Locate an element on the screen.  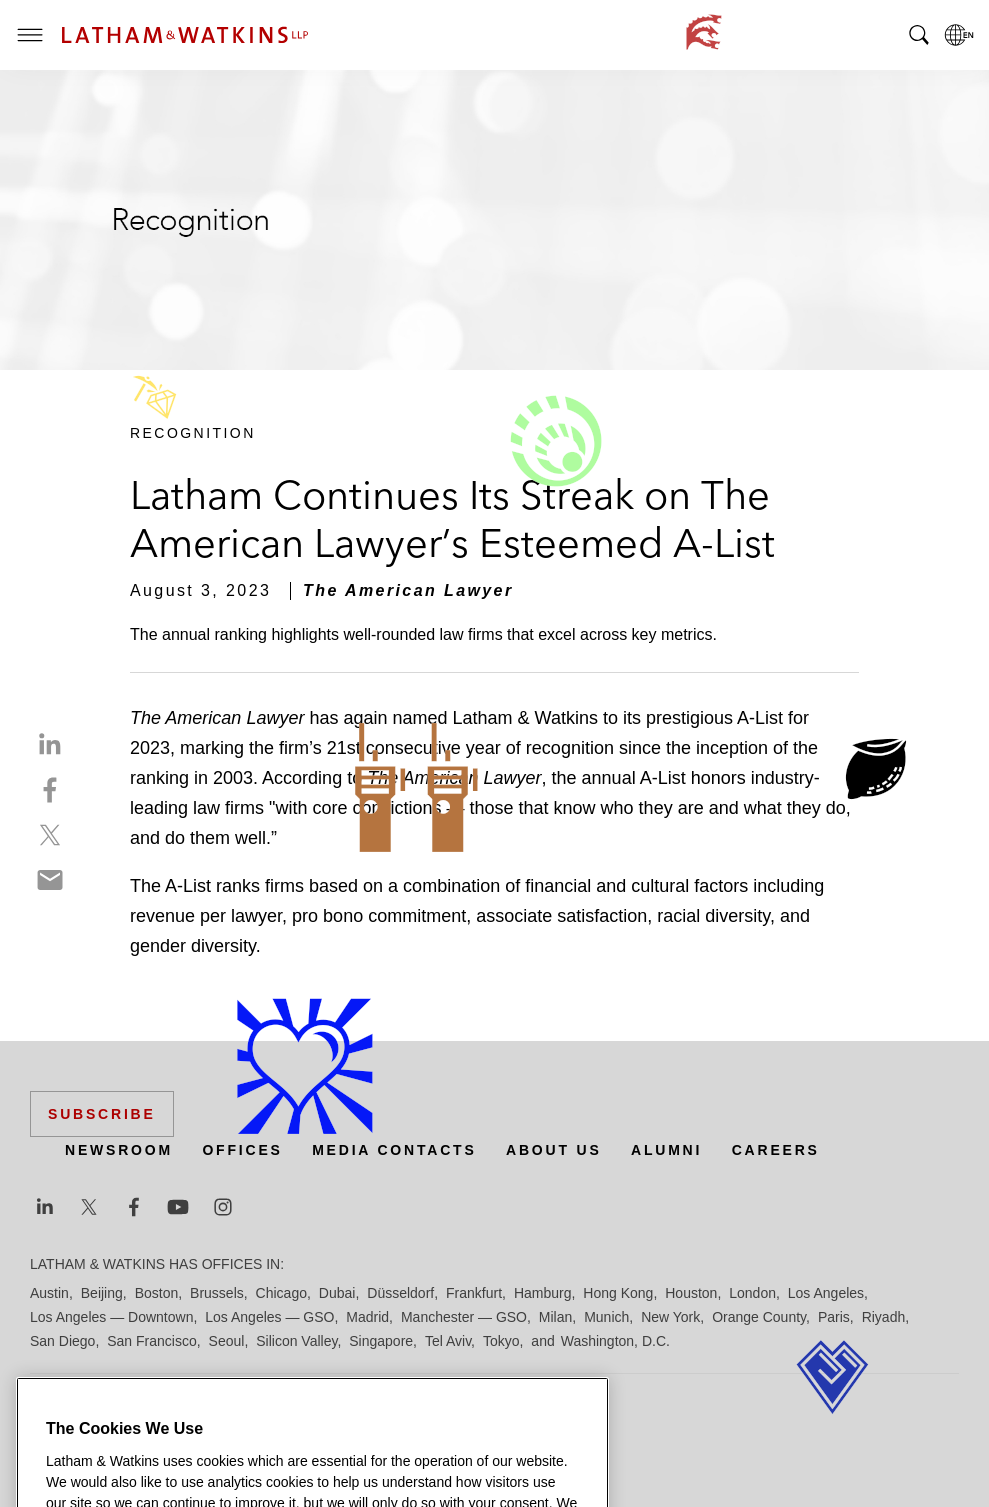
select hydra creature or monster type is located at coordinates (704, 32).